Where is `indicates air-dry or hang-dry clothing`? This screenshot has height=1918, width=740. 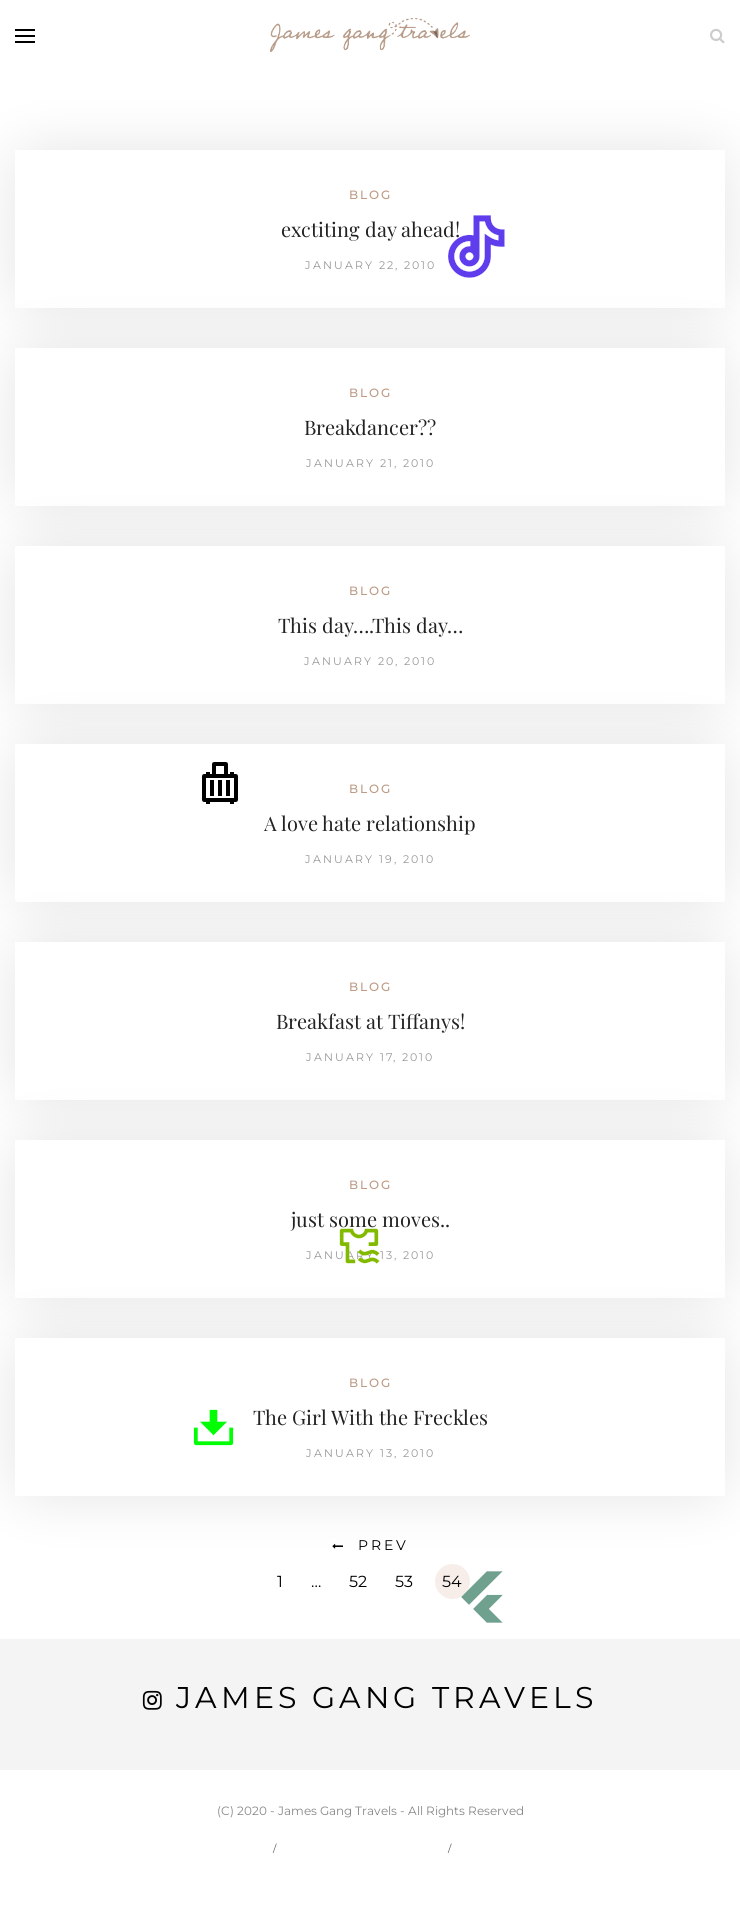 indicates air-dry or hang-dry clothing is located at coordinates (359, 1246).